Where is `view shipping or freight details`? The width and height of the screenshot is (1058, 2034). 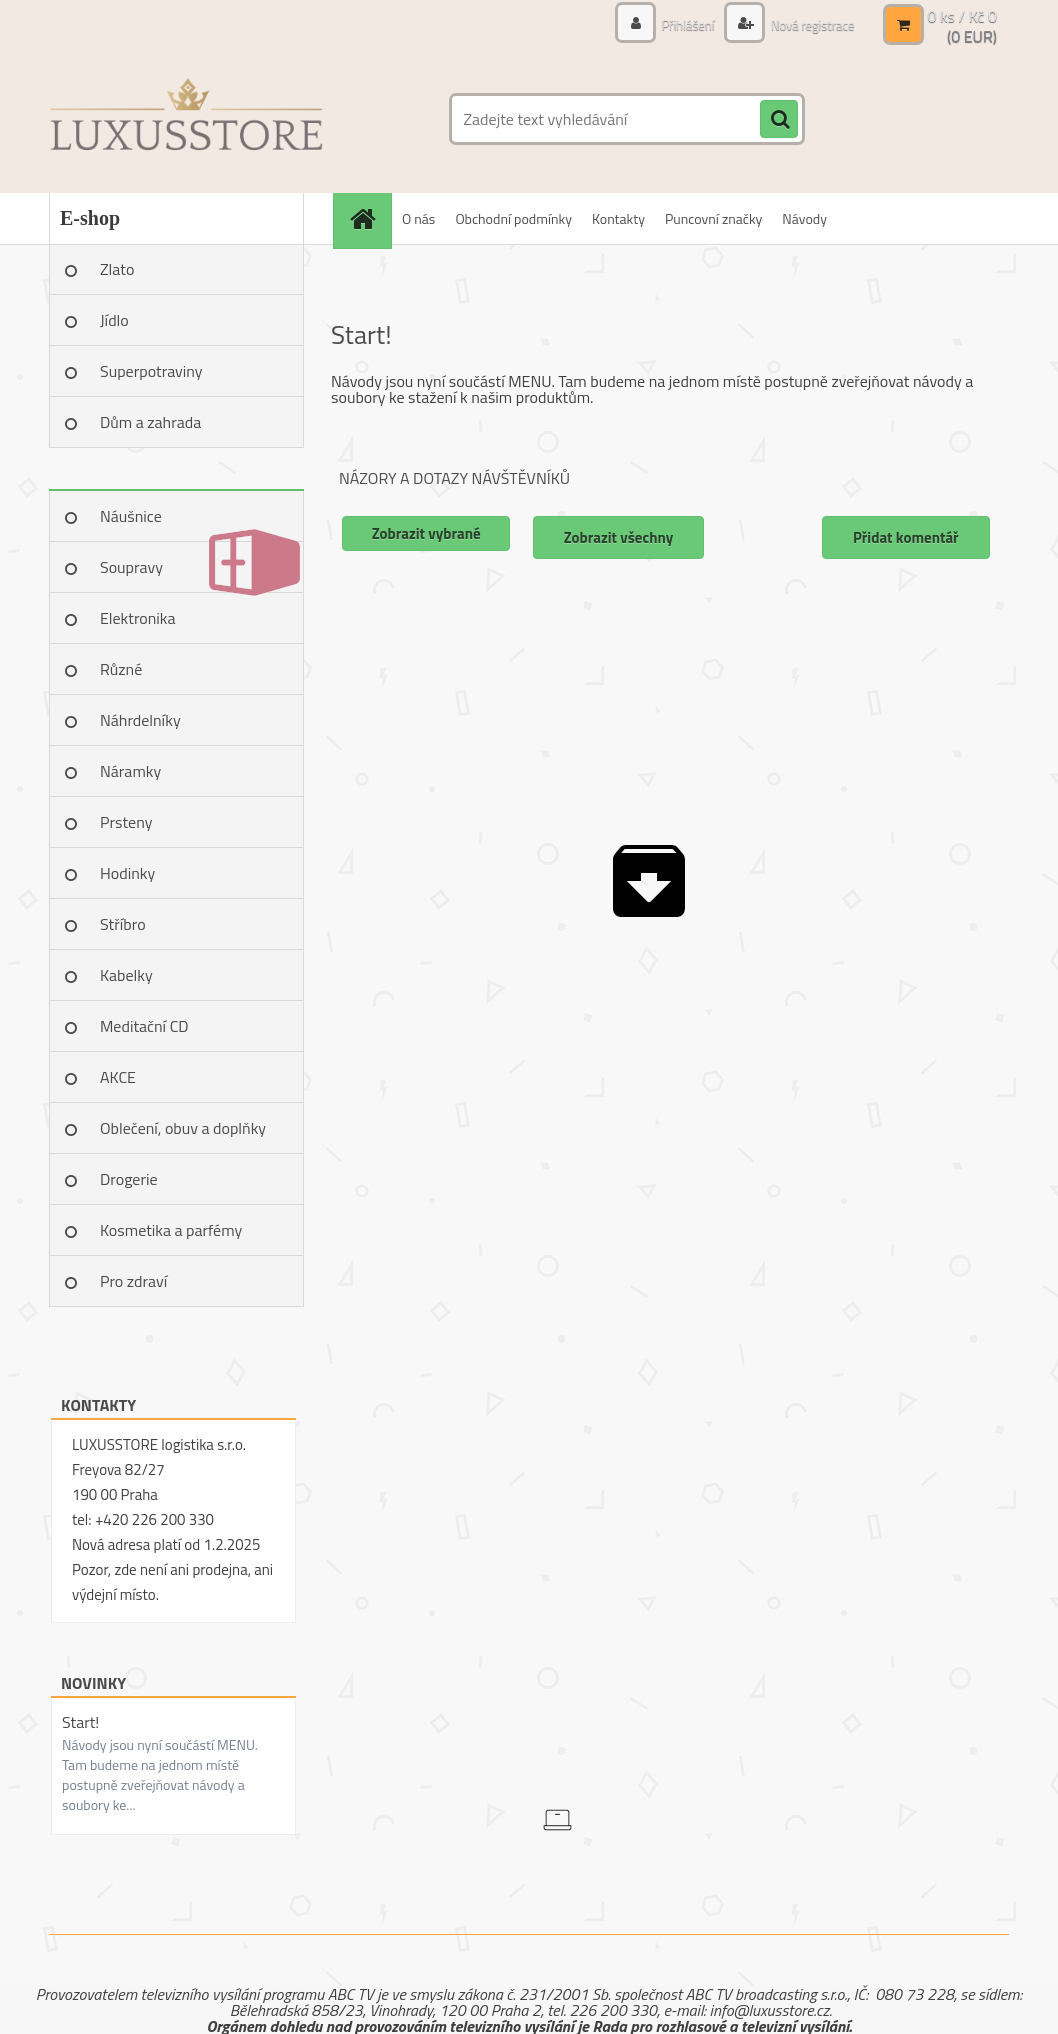
view shipping or freight details is located at coordinates (254, 562).